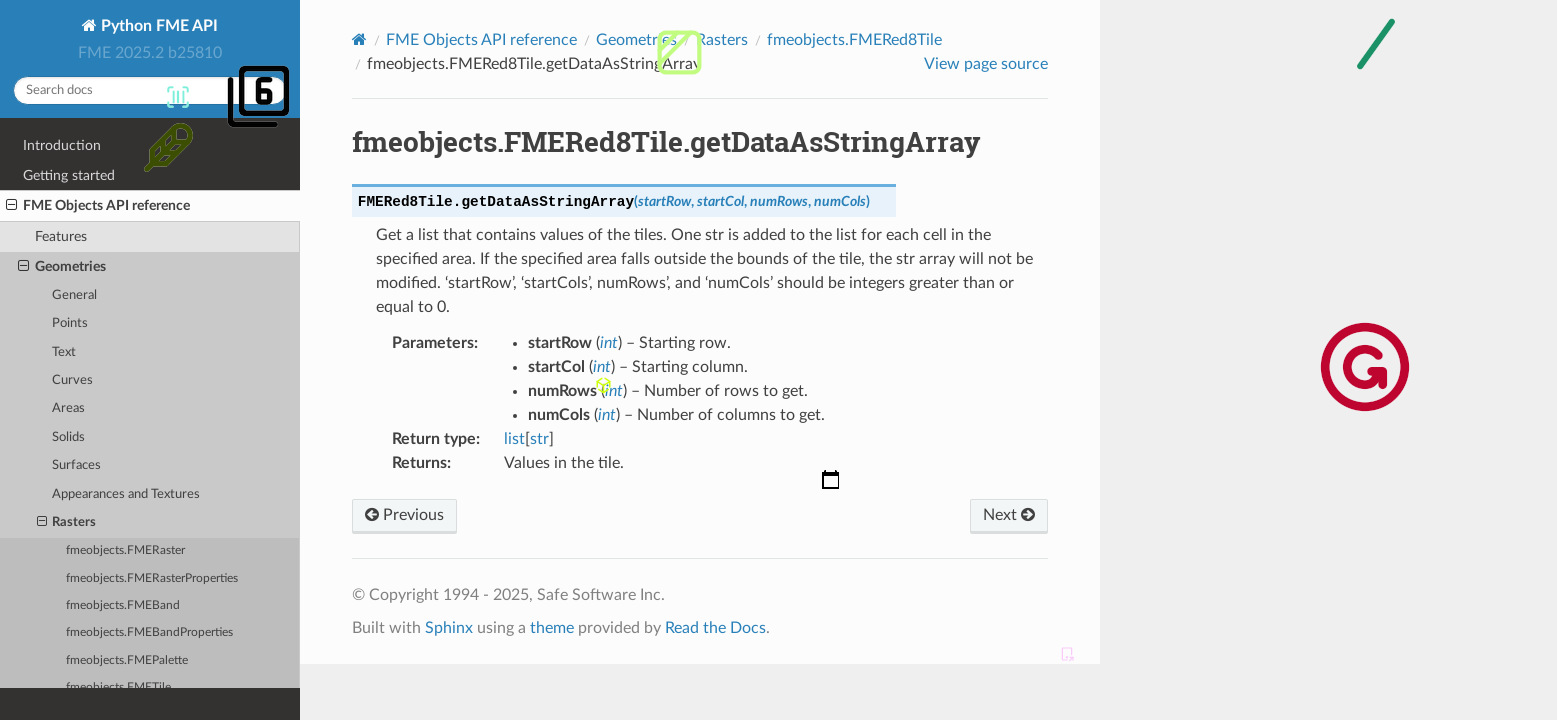 This screenshot has width=1557, height=720. Describe the element at coordinates (168, 147) in the screenshot. I see `compose a new message or note` at that location.